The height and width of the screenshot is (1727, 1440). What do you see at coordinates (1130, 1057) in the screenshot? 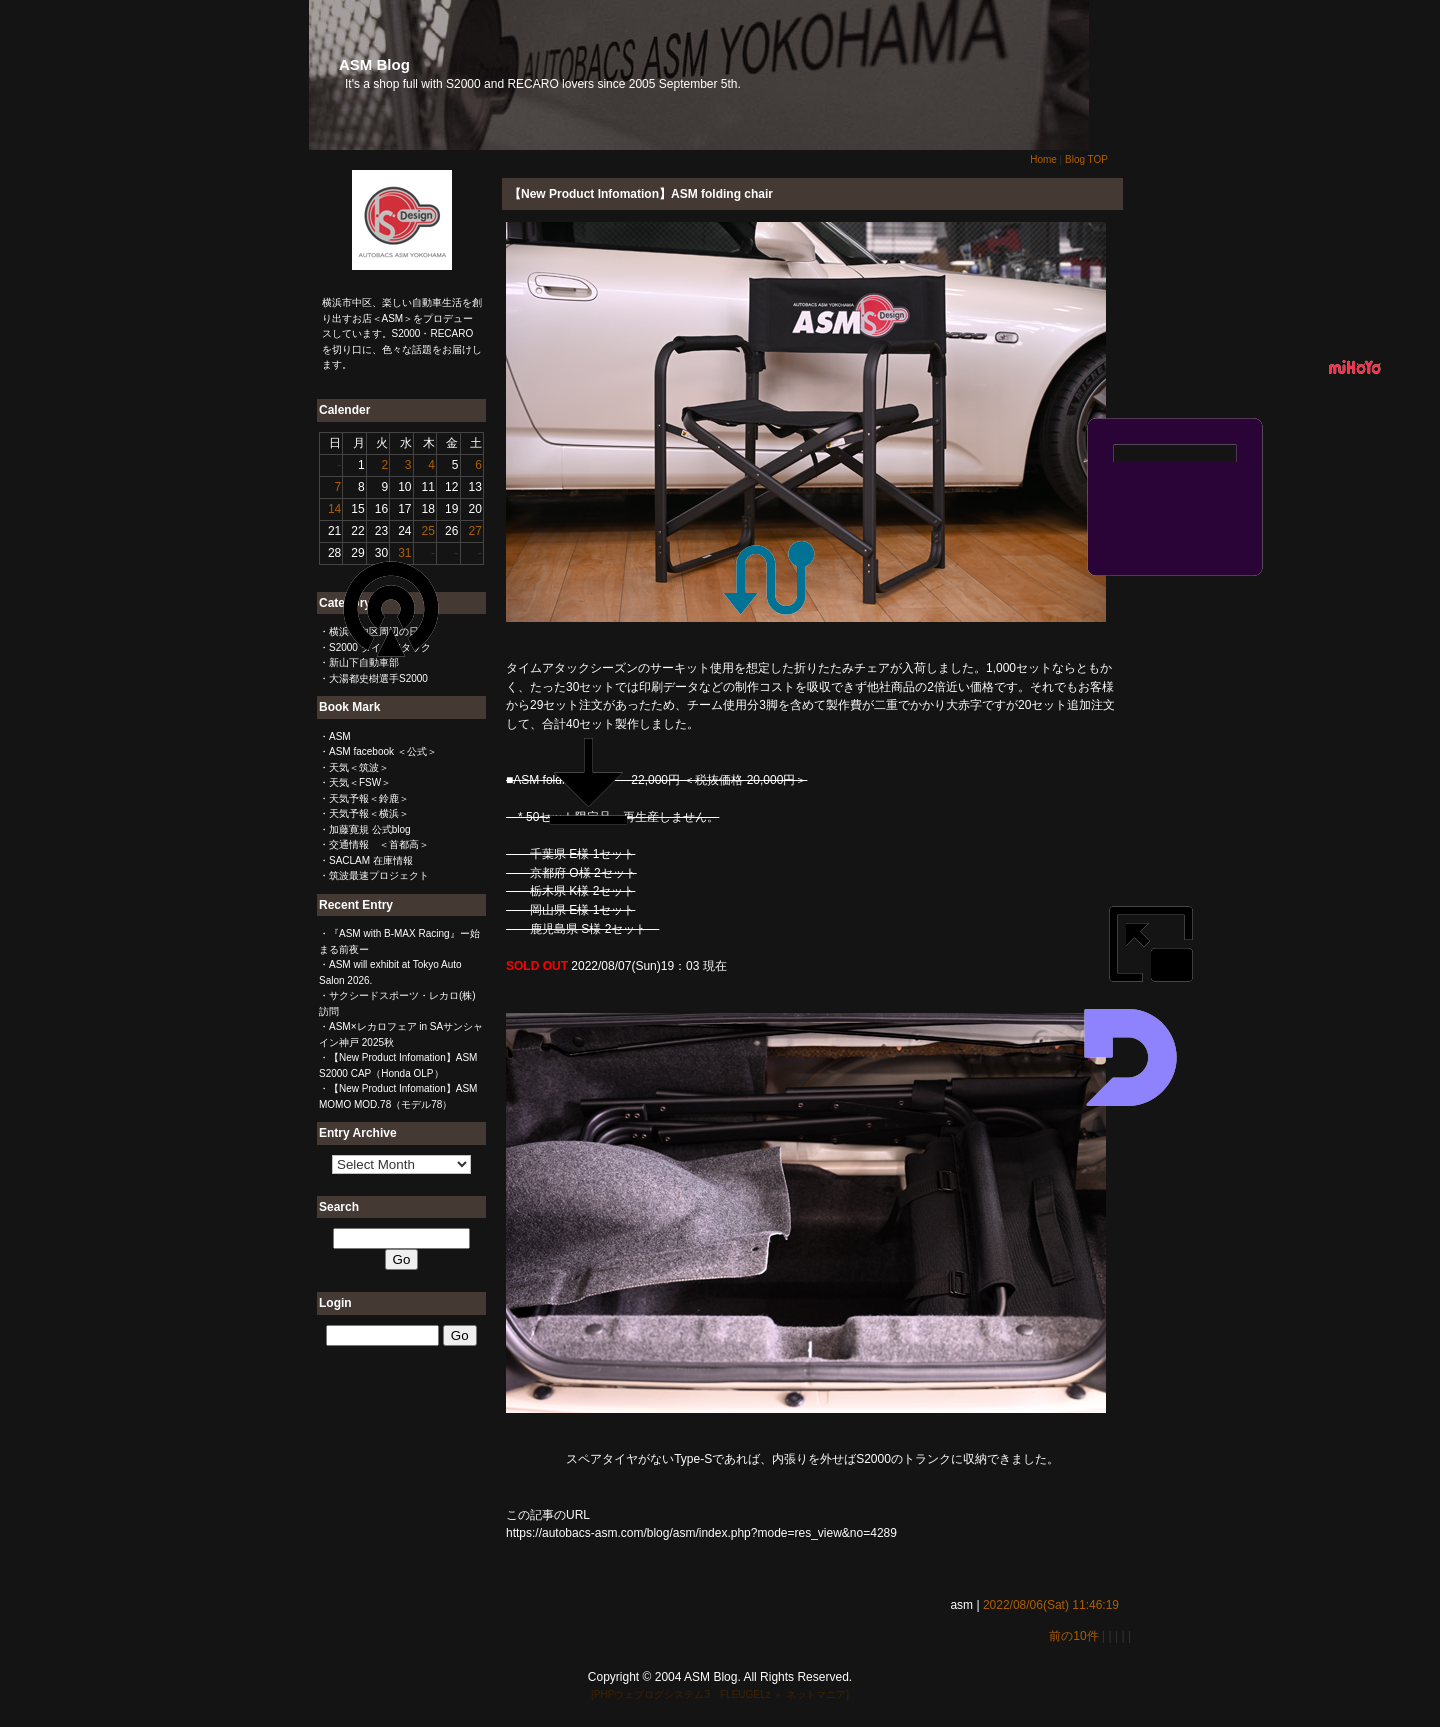
I see `deepgram logo` at bounding box center [1130, 1057].